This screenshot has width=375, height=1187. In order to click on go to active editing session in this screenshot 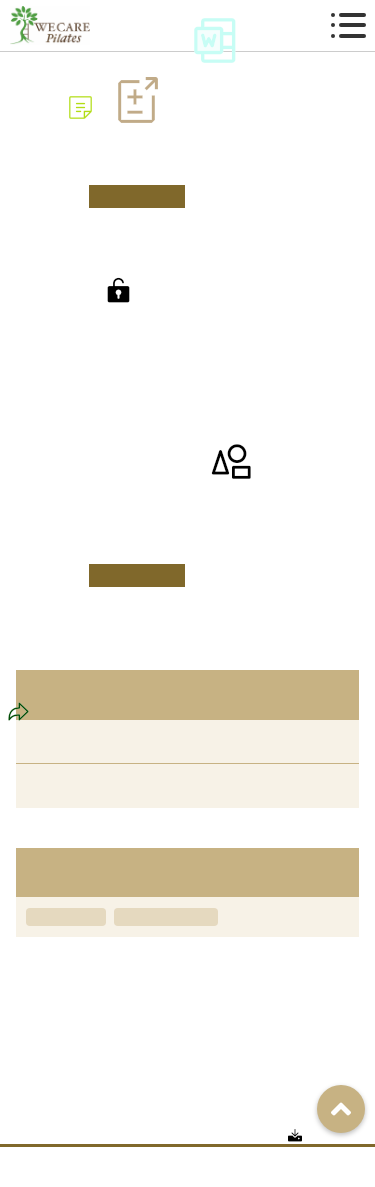, I will do `click(136, 101)`.